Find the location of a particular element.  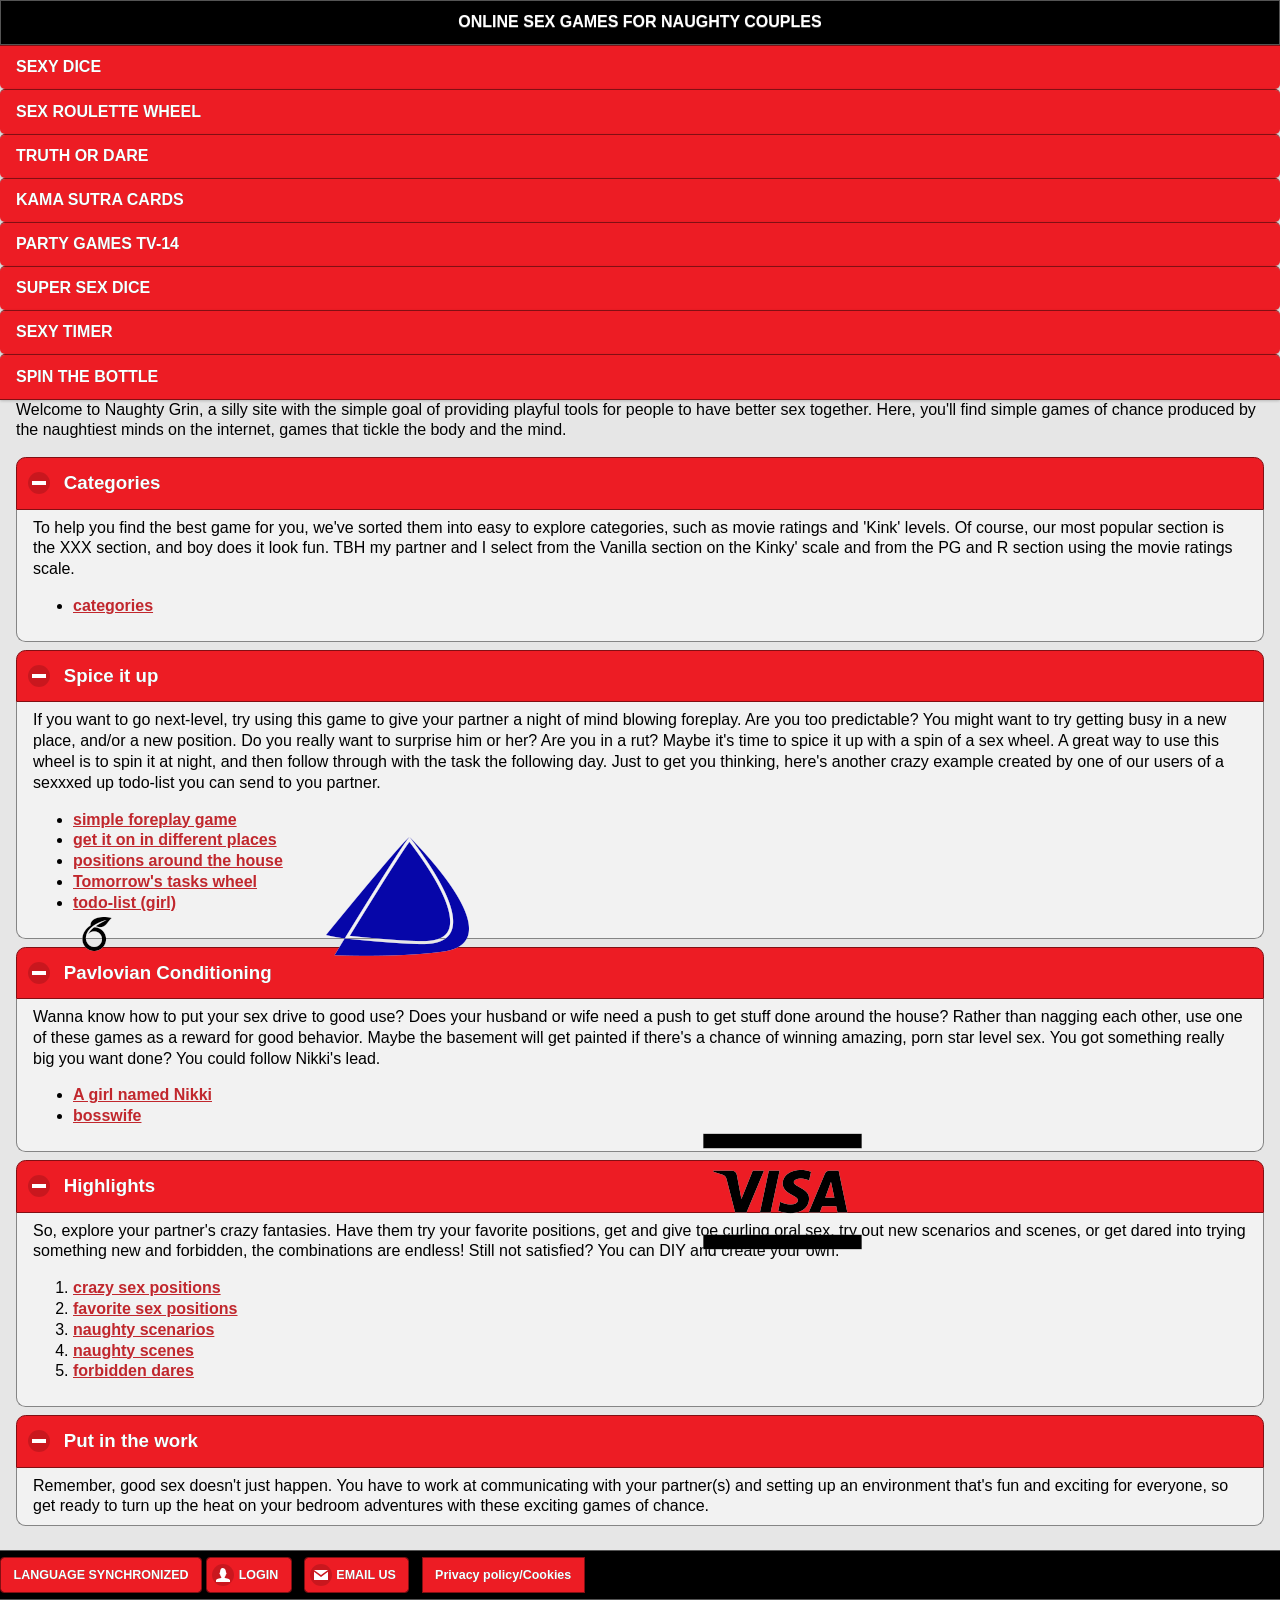

visa card accepted as payment method is located at coordinates (782, 1191).